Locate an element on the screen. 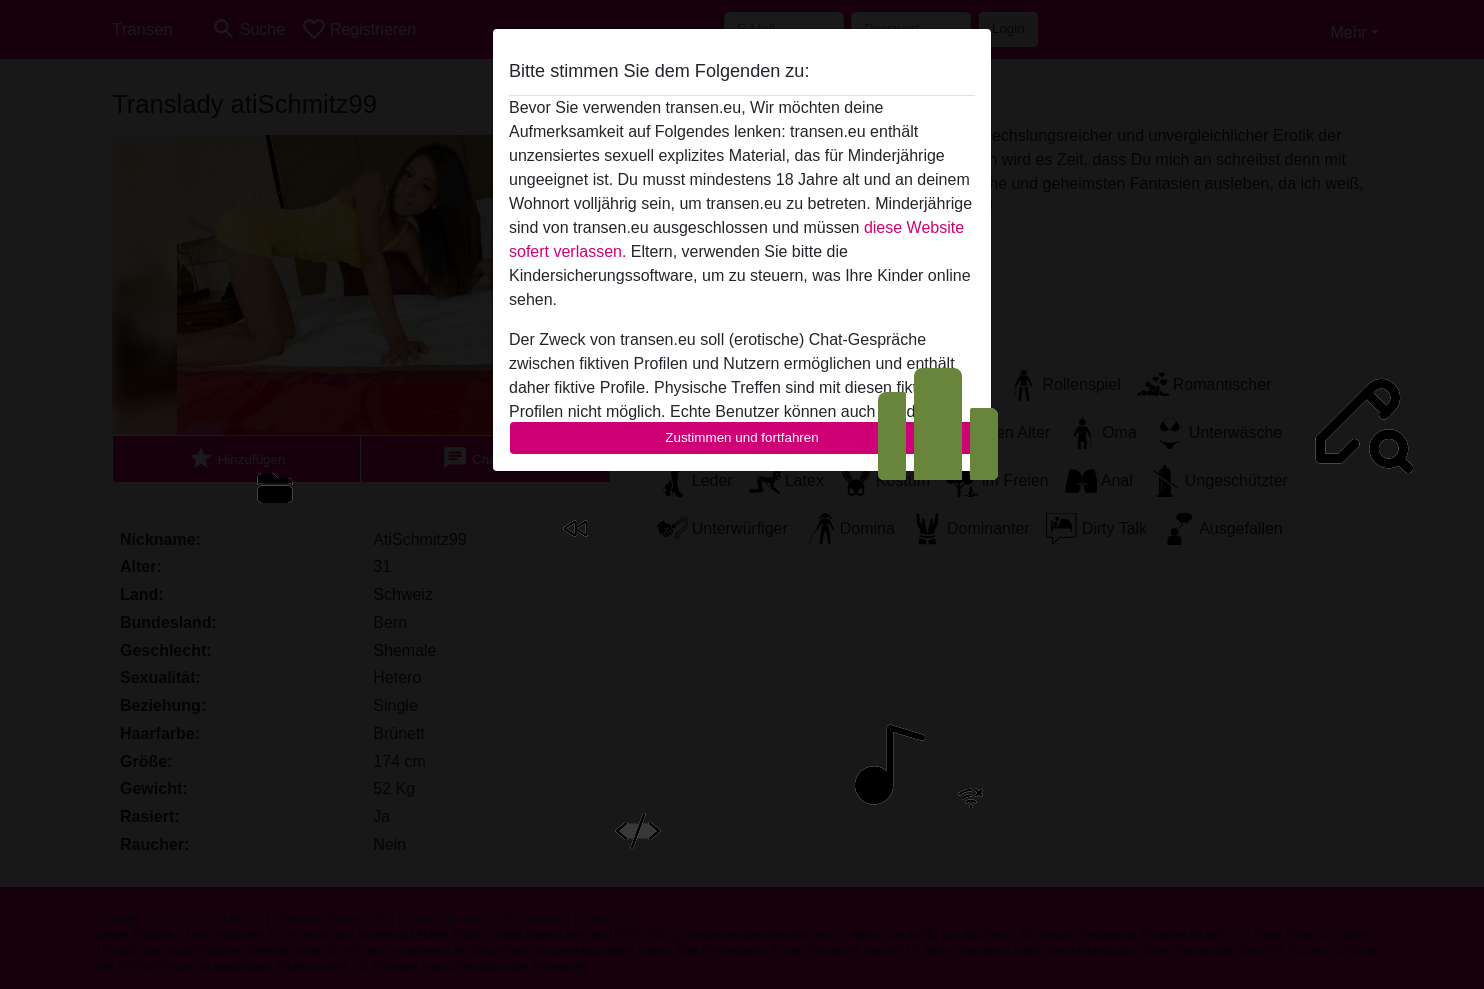 The image size is (1484, 989). no wifi connection available is located at coordinates (971, 798).